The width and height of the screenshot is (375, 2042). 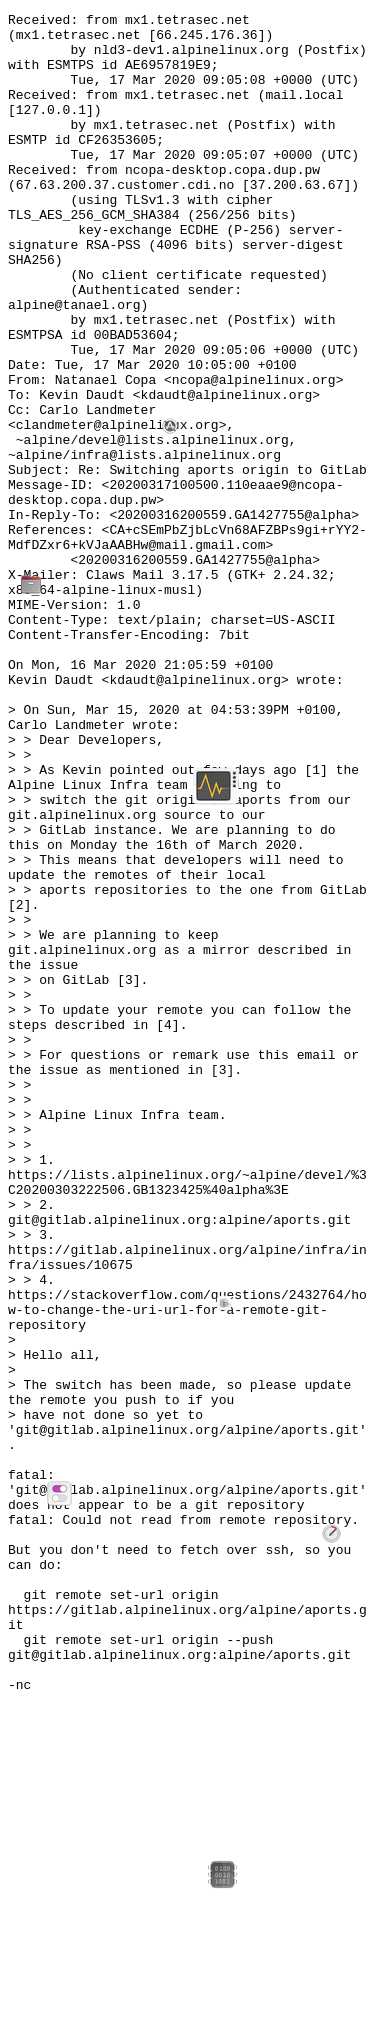 What do you see at coordinates (222, 1874) in the screenshot?
I see `firmware file type indicator` at bounding box center [222, 1874].